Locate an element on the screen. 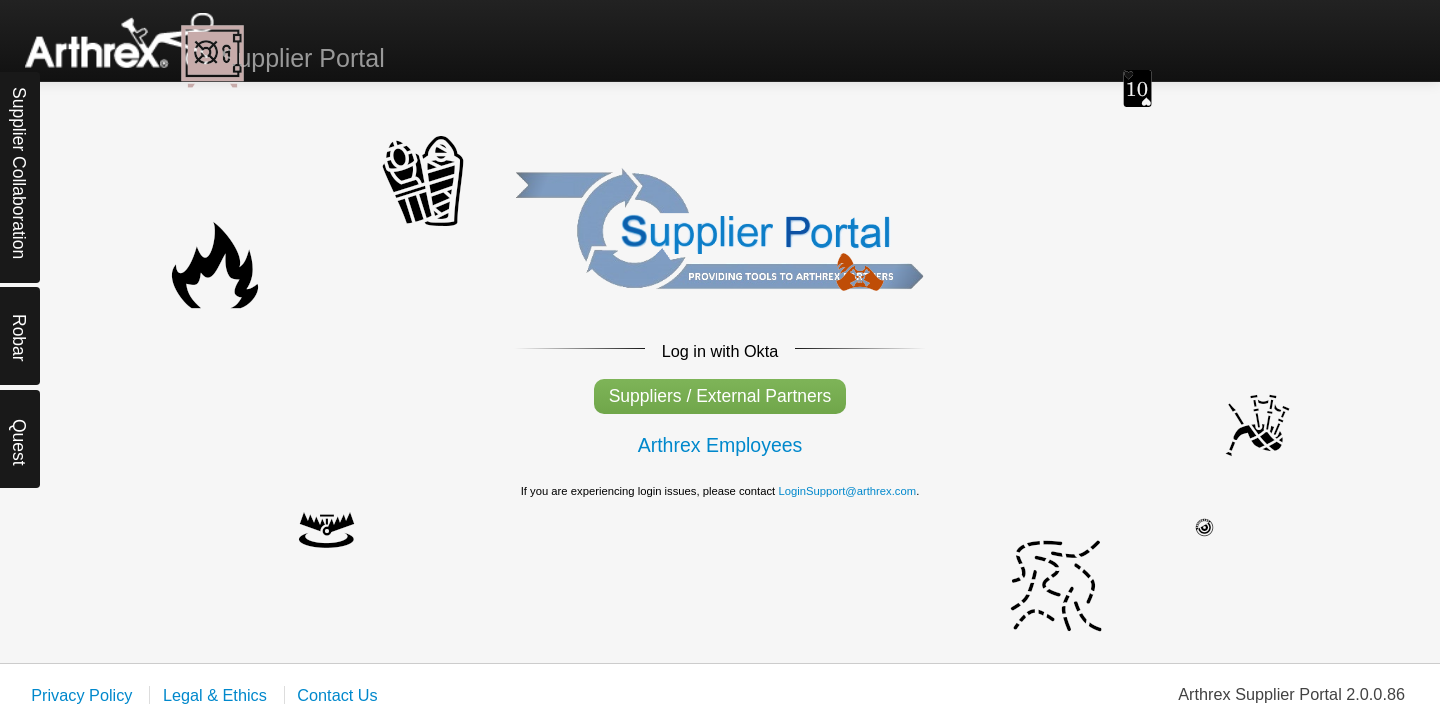 This screenshot has width=1440, height=720. access secure storage or vault is located at coordinates (212, 56).